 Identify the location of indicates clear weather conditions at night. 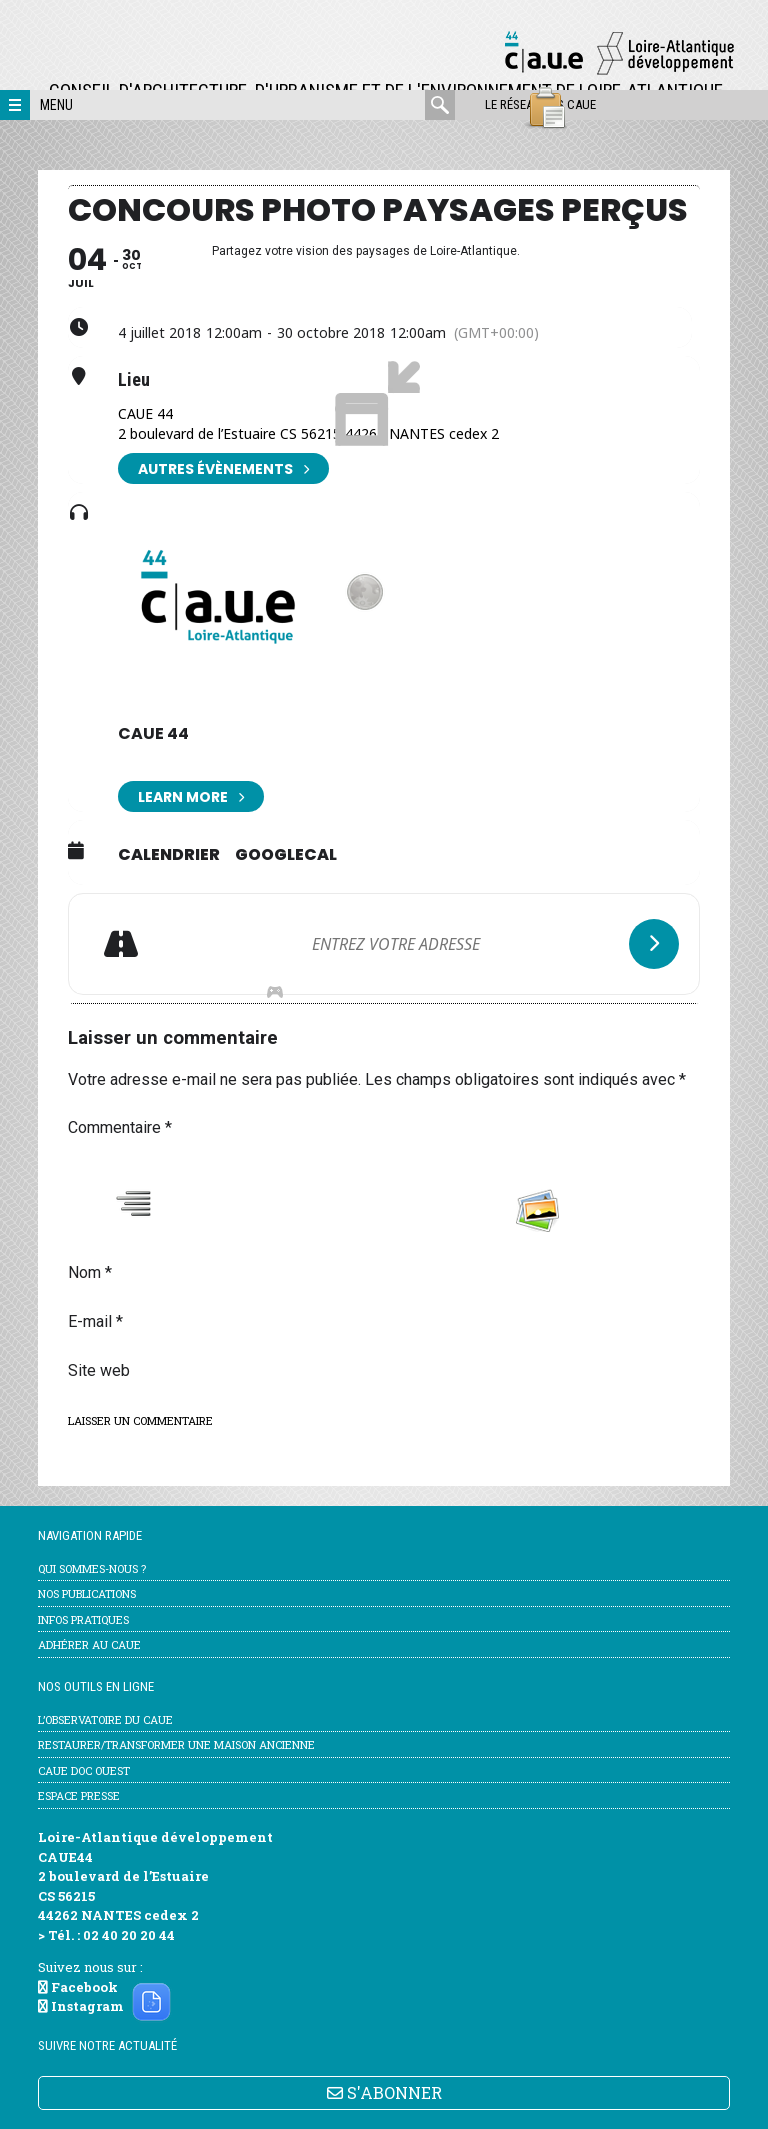
(365, 592).